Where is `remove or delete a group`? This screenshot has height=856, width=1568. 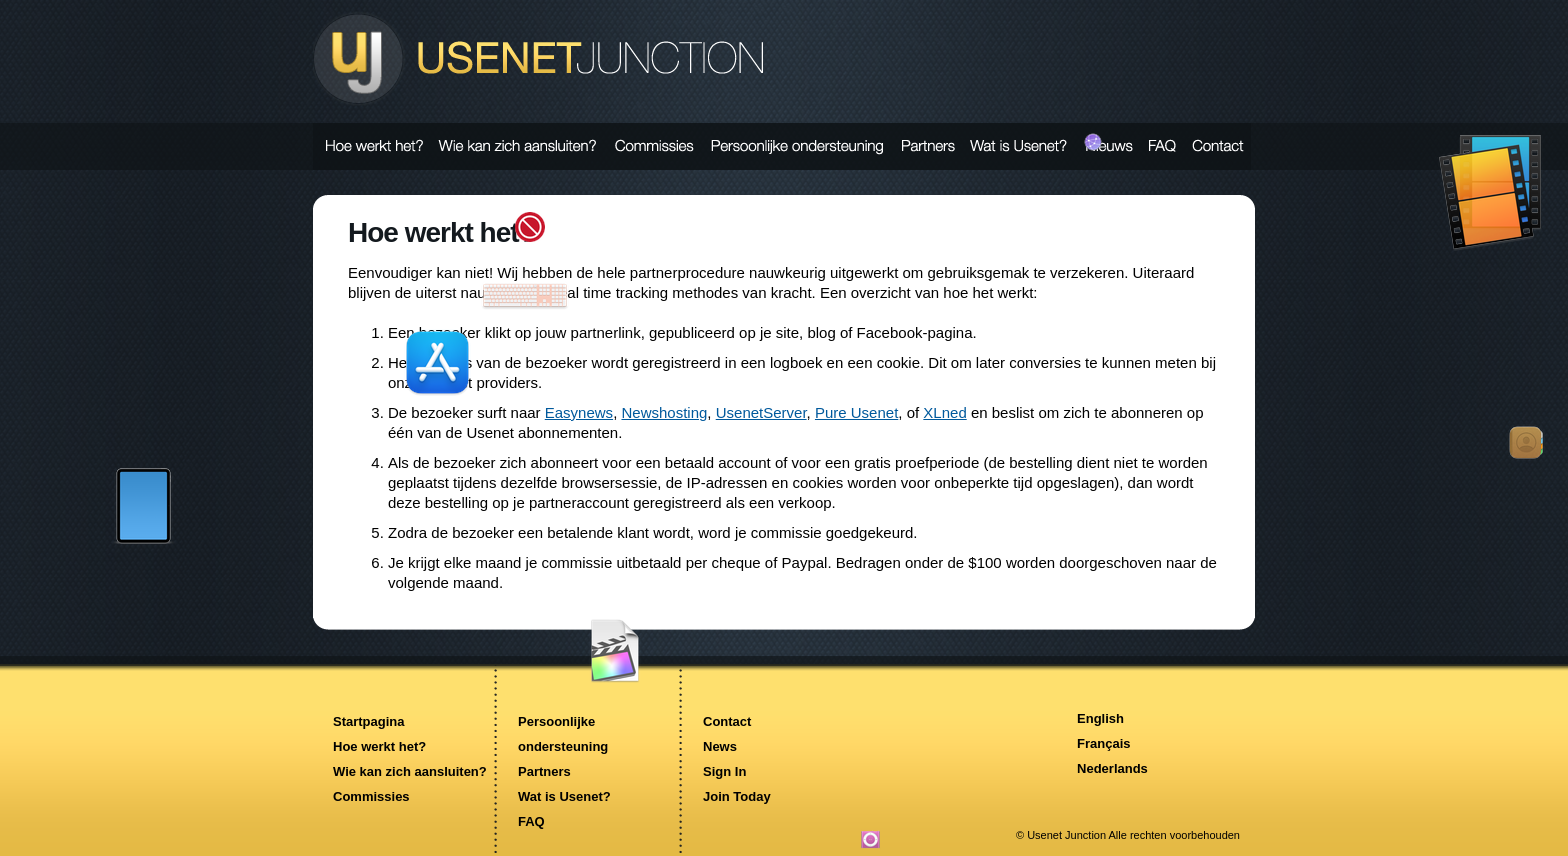
remove or delete a group is located at coordinates (530, 227).